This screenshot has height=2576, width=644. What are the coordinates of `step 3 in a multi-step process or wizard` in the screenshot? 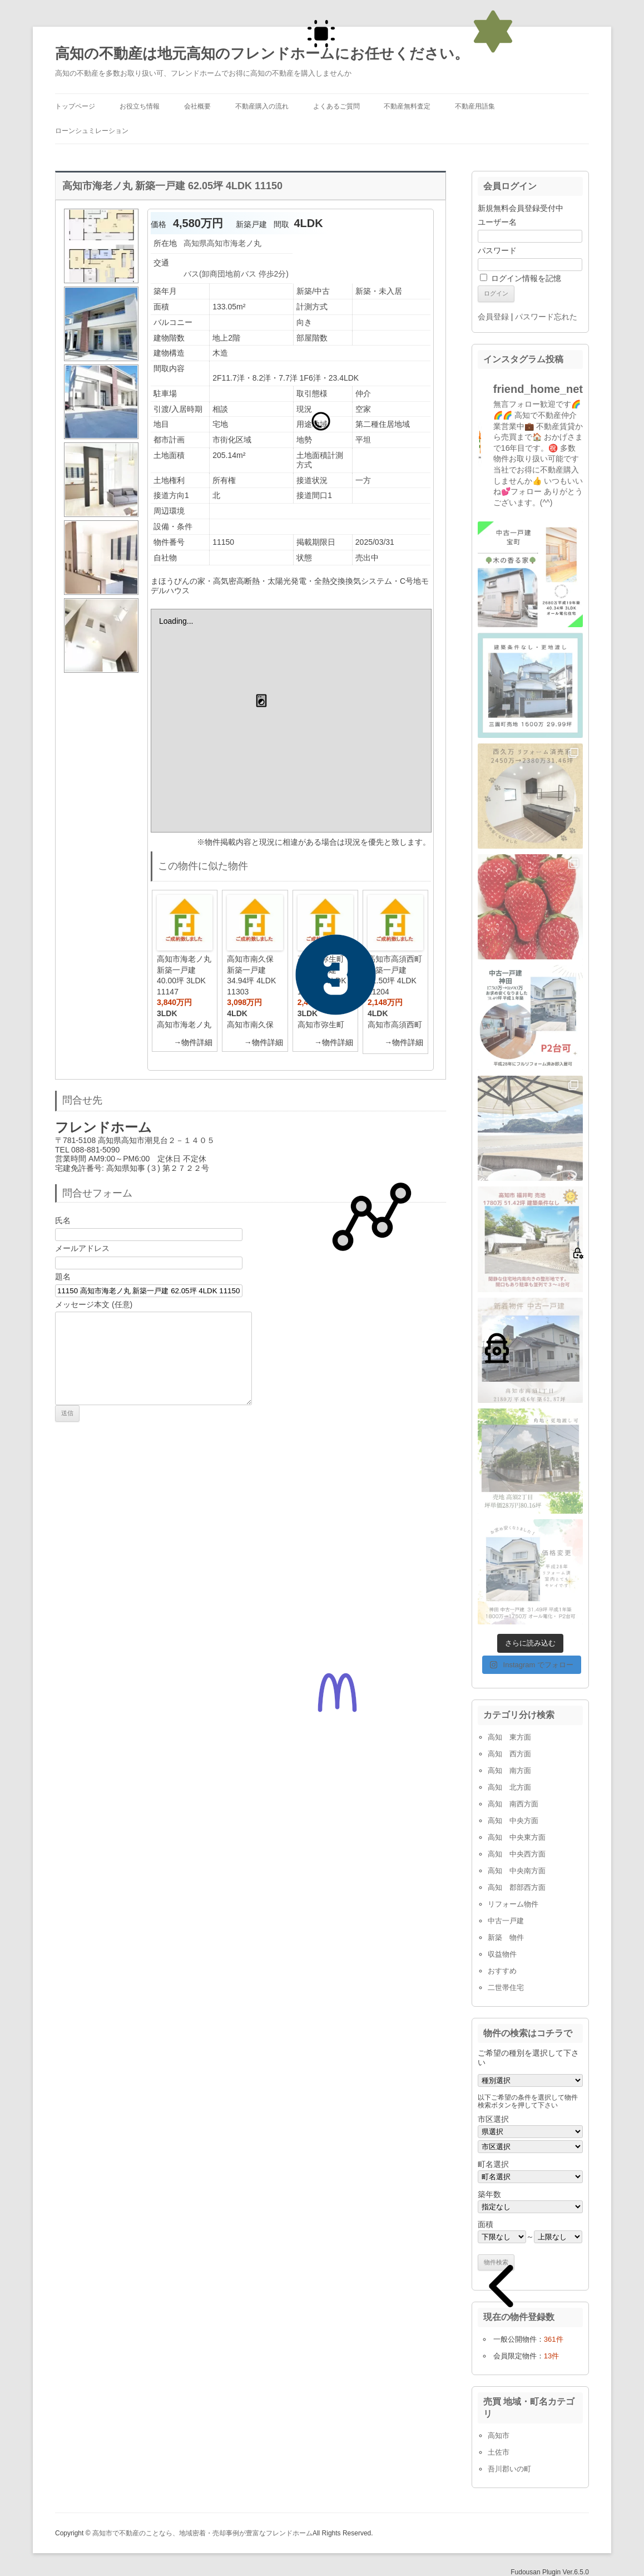 It's located at (335, 974).